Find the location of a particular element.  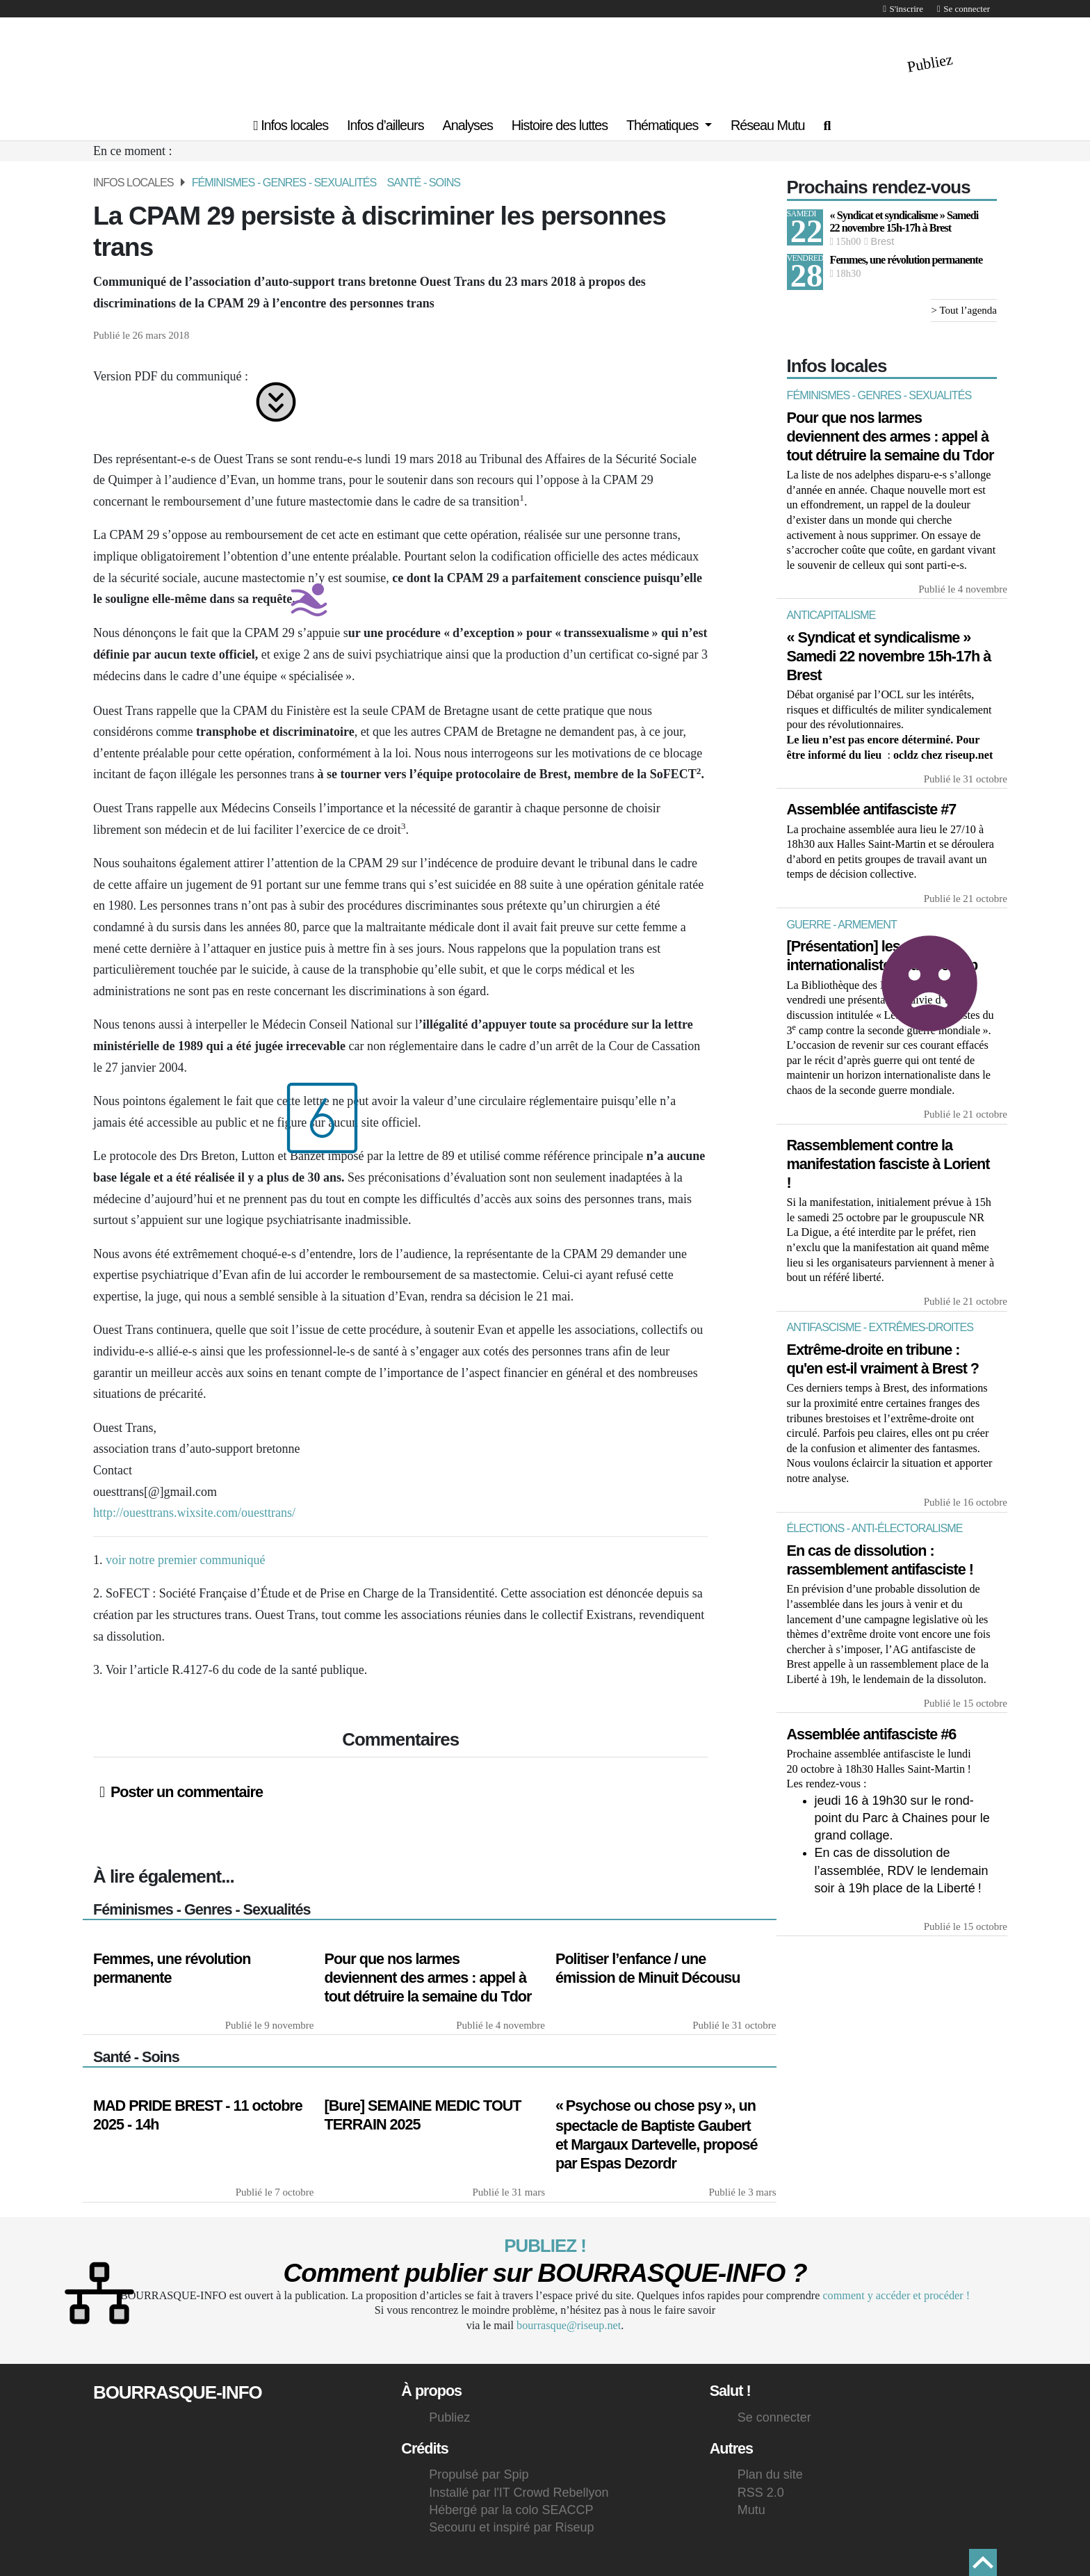

indicate negative feedback or dissatisfaction is located at coordinates (929, 983).